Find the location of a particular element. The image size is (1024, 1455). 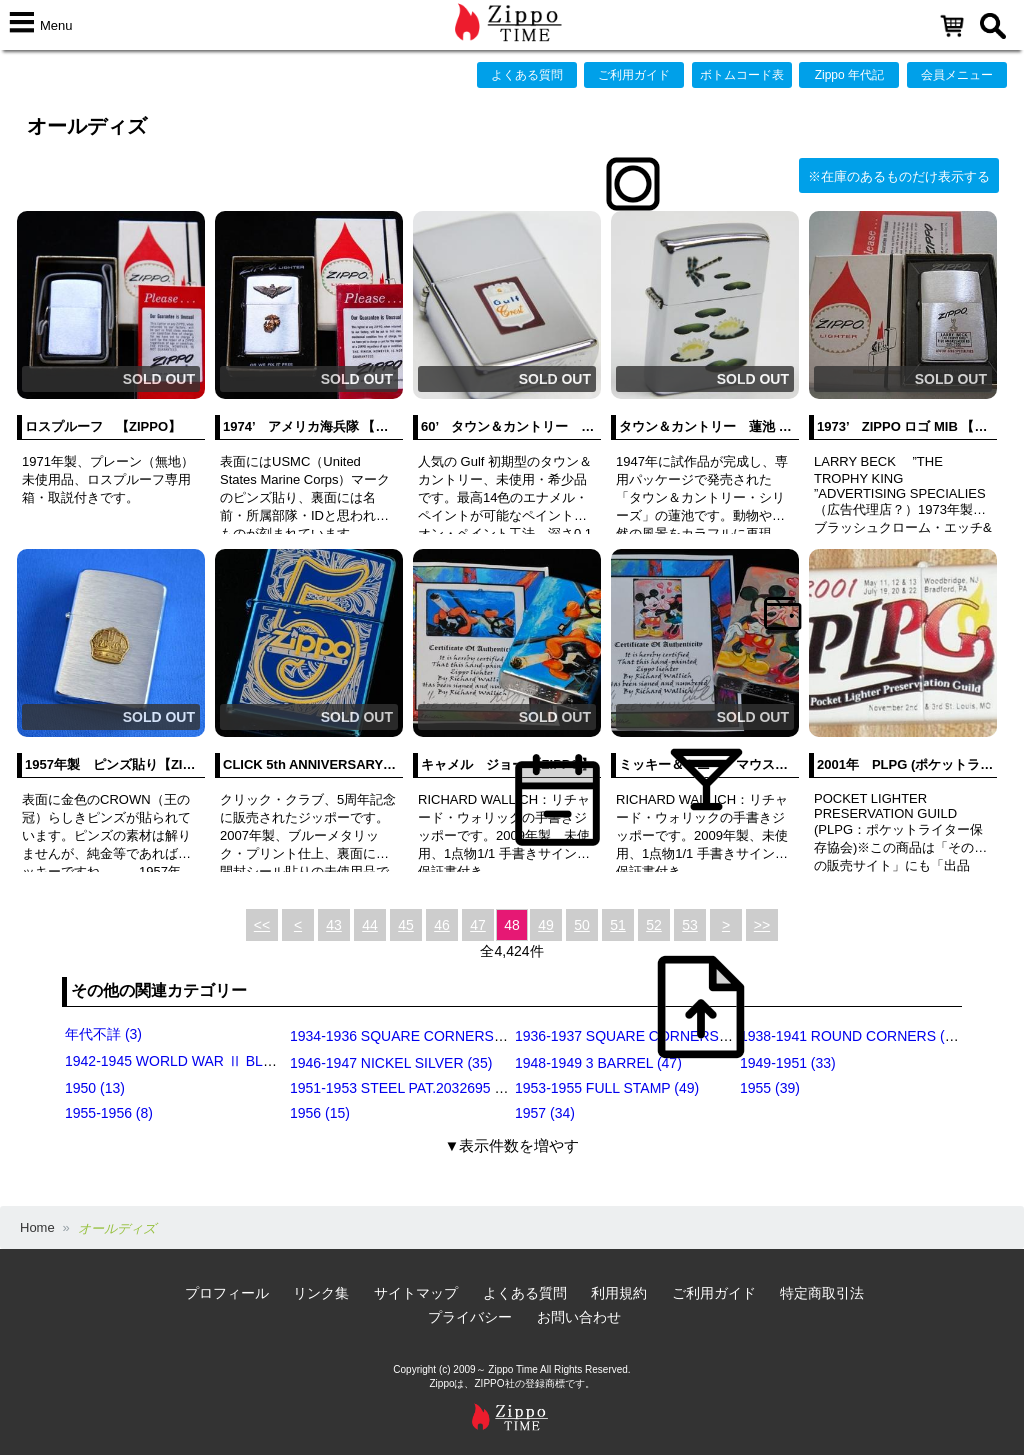

view bar or cocktail menu is located at coordinates (706, 779).